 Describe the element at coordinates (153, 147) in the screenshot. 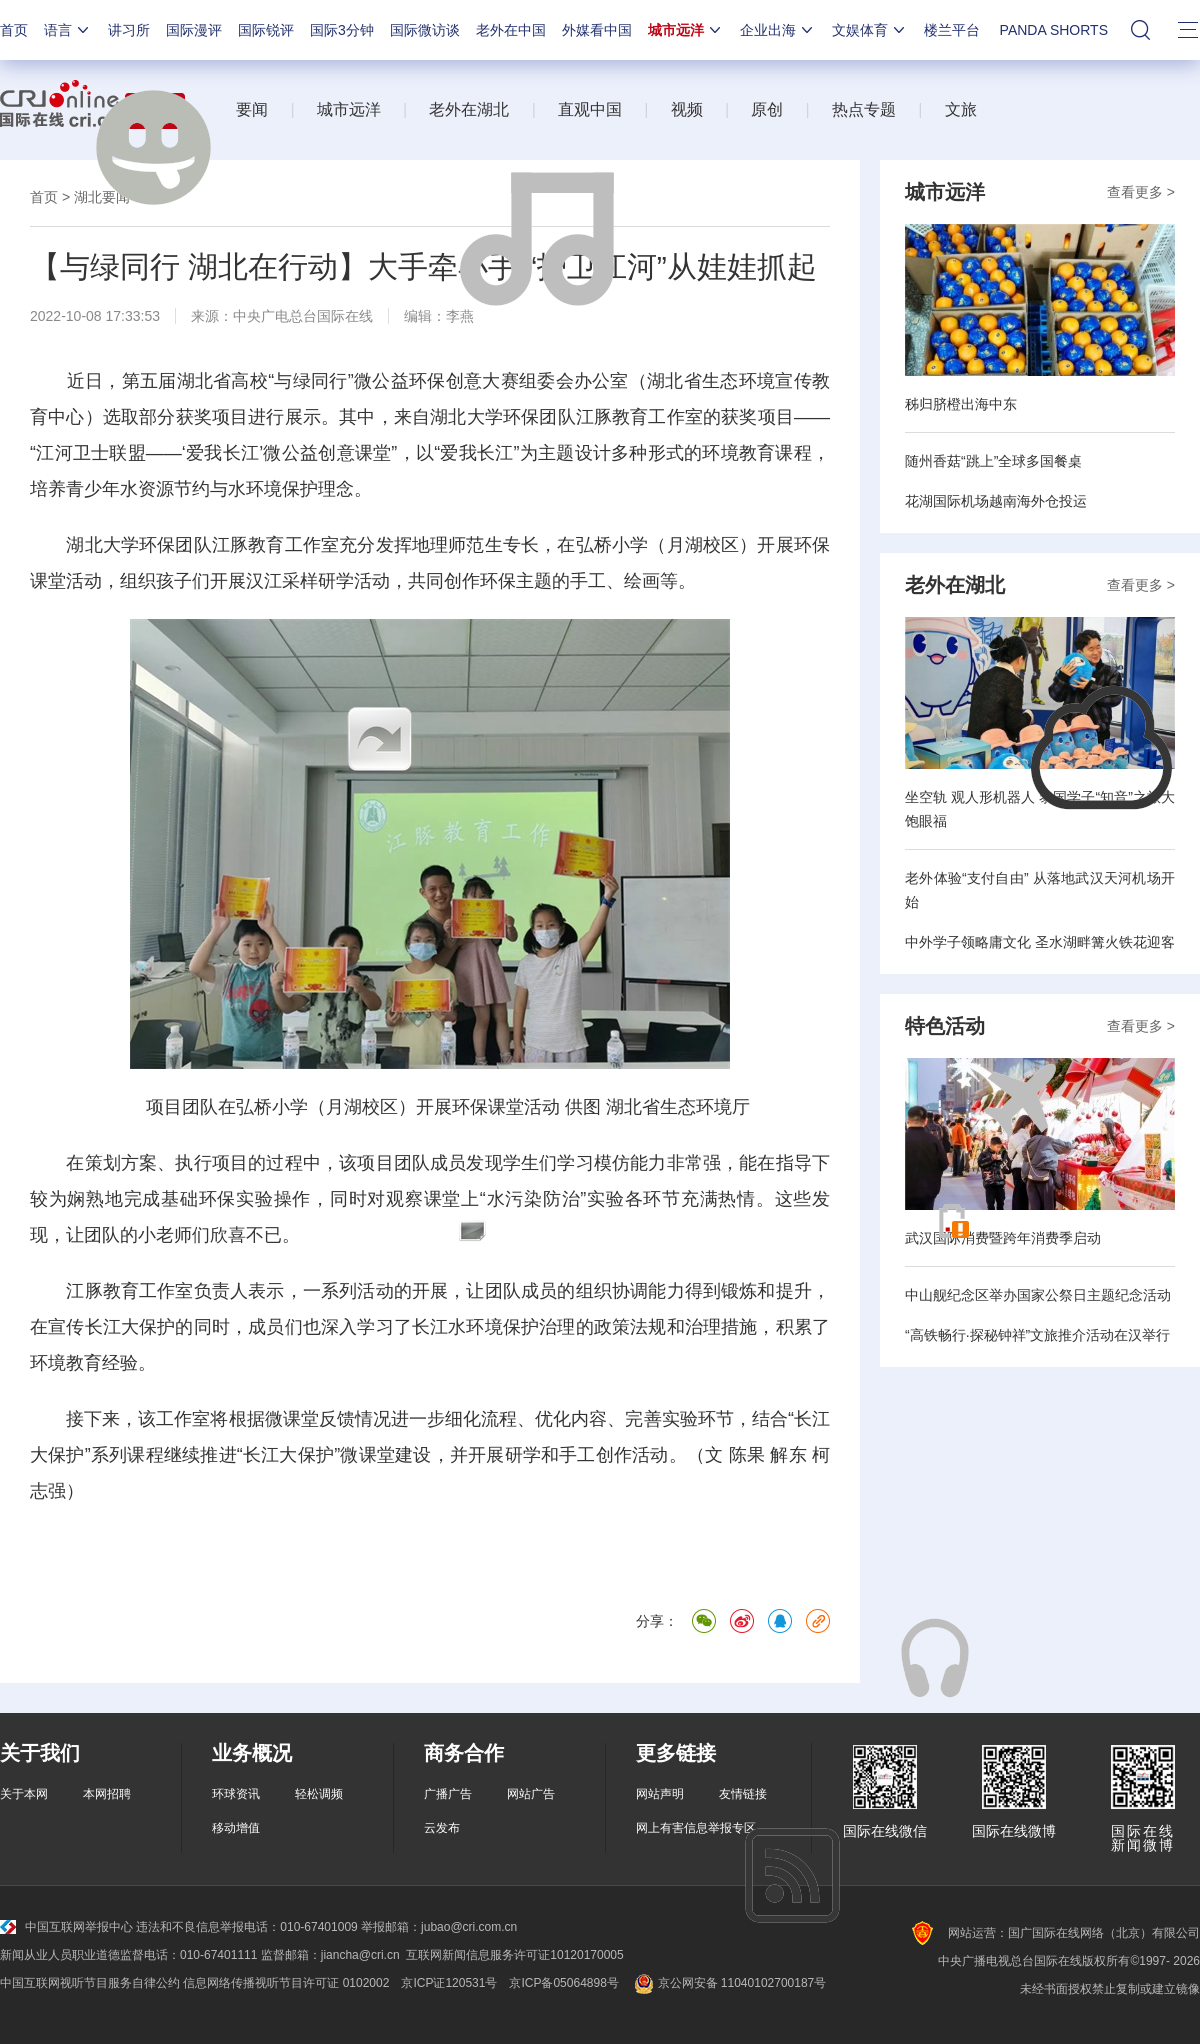

I see `emoji reaction showing playful or teasing mood` at that location.